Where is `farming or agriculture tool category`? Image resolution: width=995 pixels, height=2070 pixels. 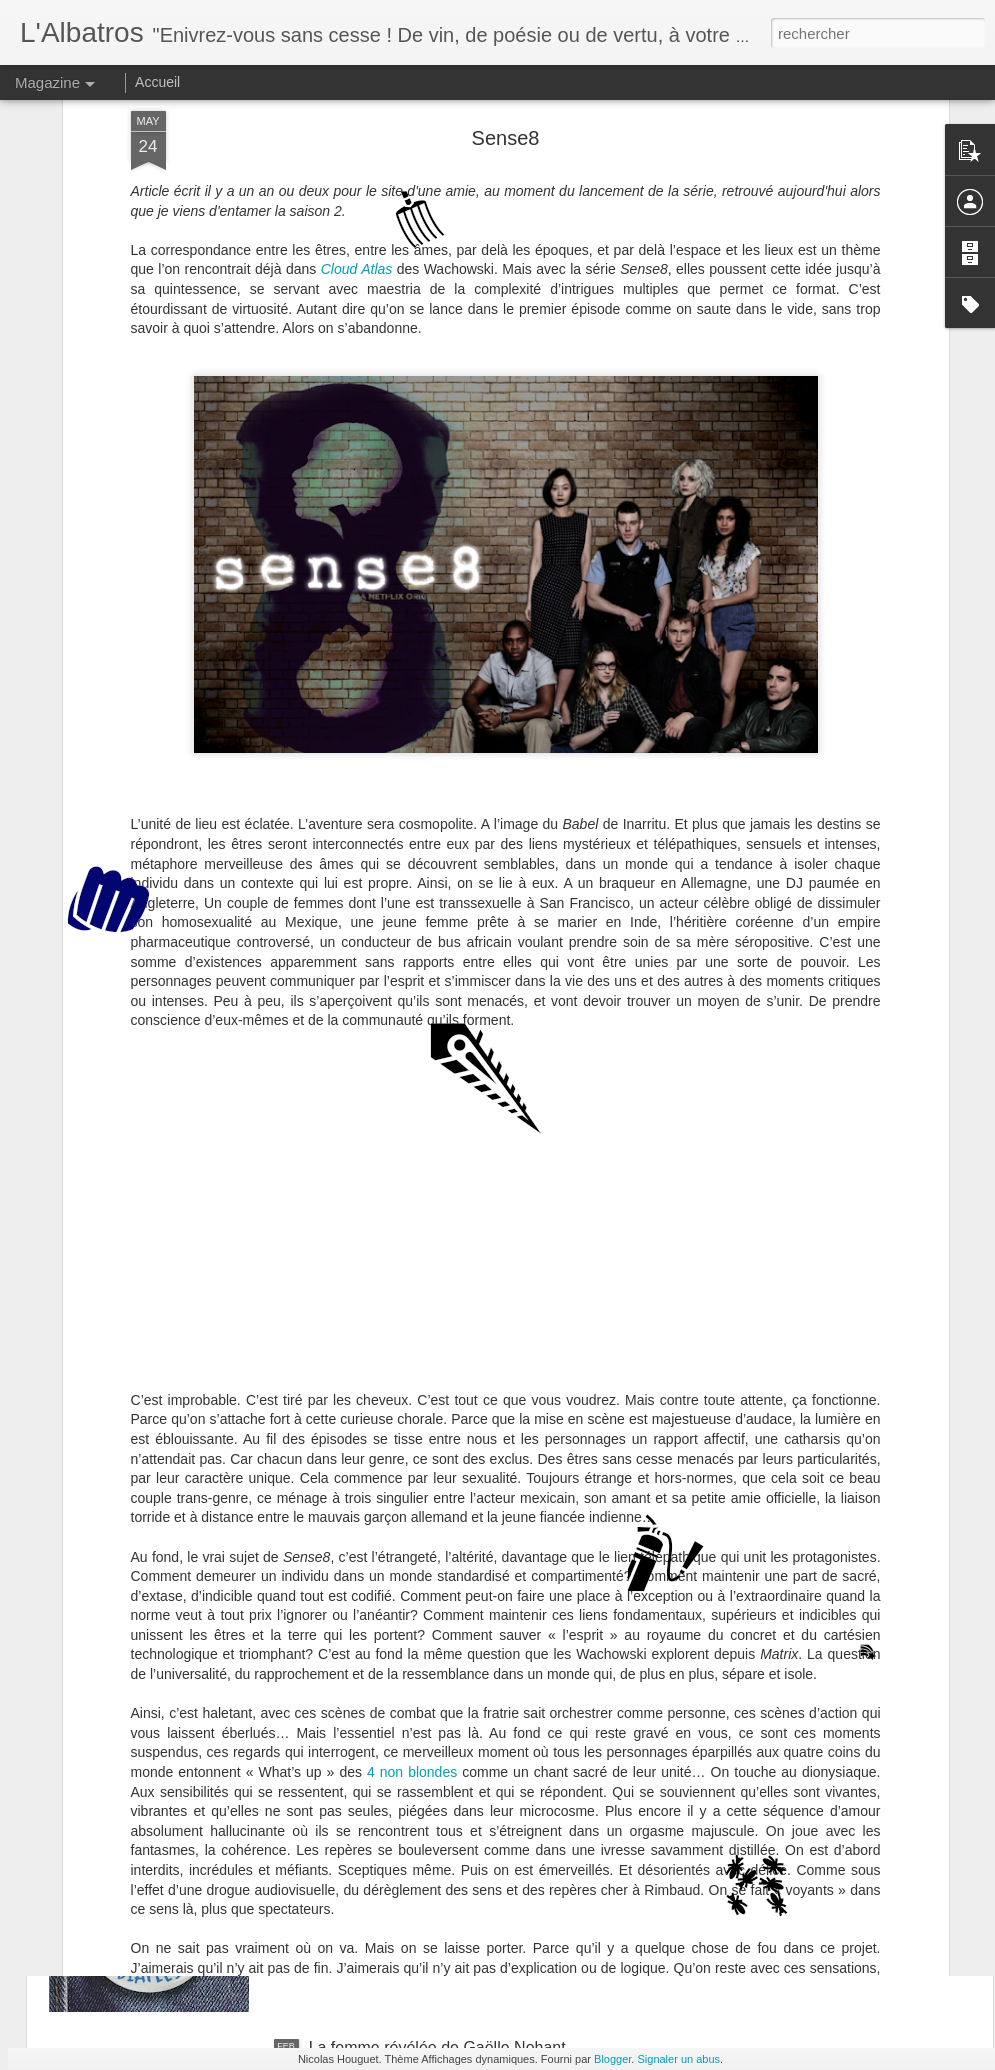
farming or agriculture tool category is located at coordinates (418, 219).